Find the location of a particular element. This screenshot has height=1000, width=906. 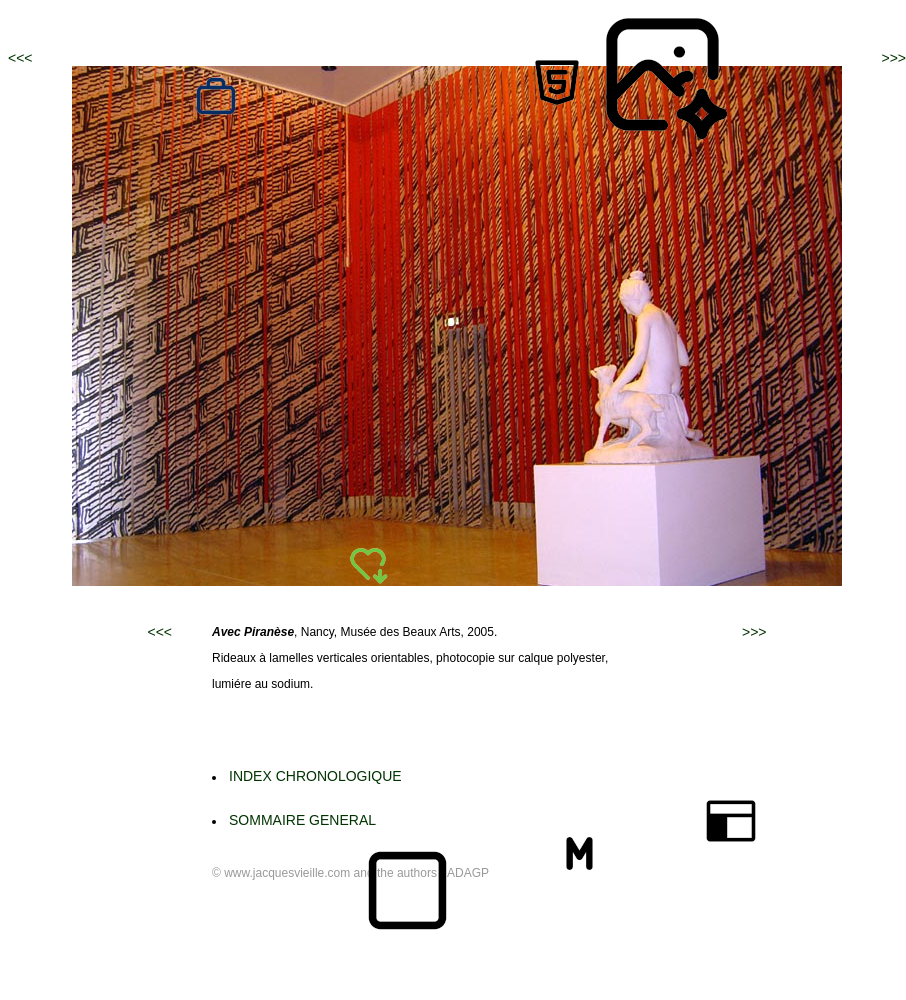

indicates html5 web technology or markup is located at coordinates (557, 82).